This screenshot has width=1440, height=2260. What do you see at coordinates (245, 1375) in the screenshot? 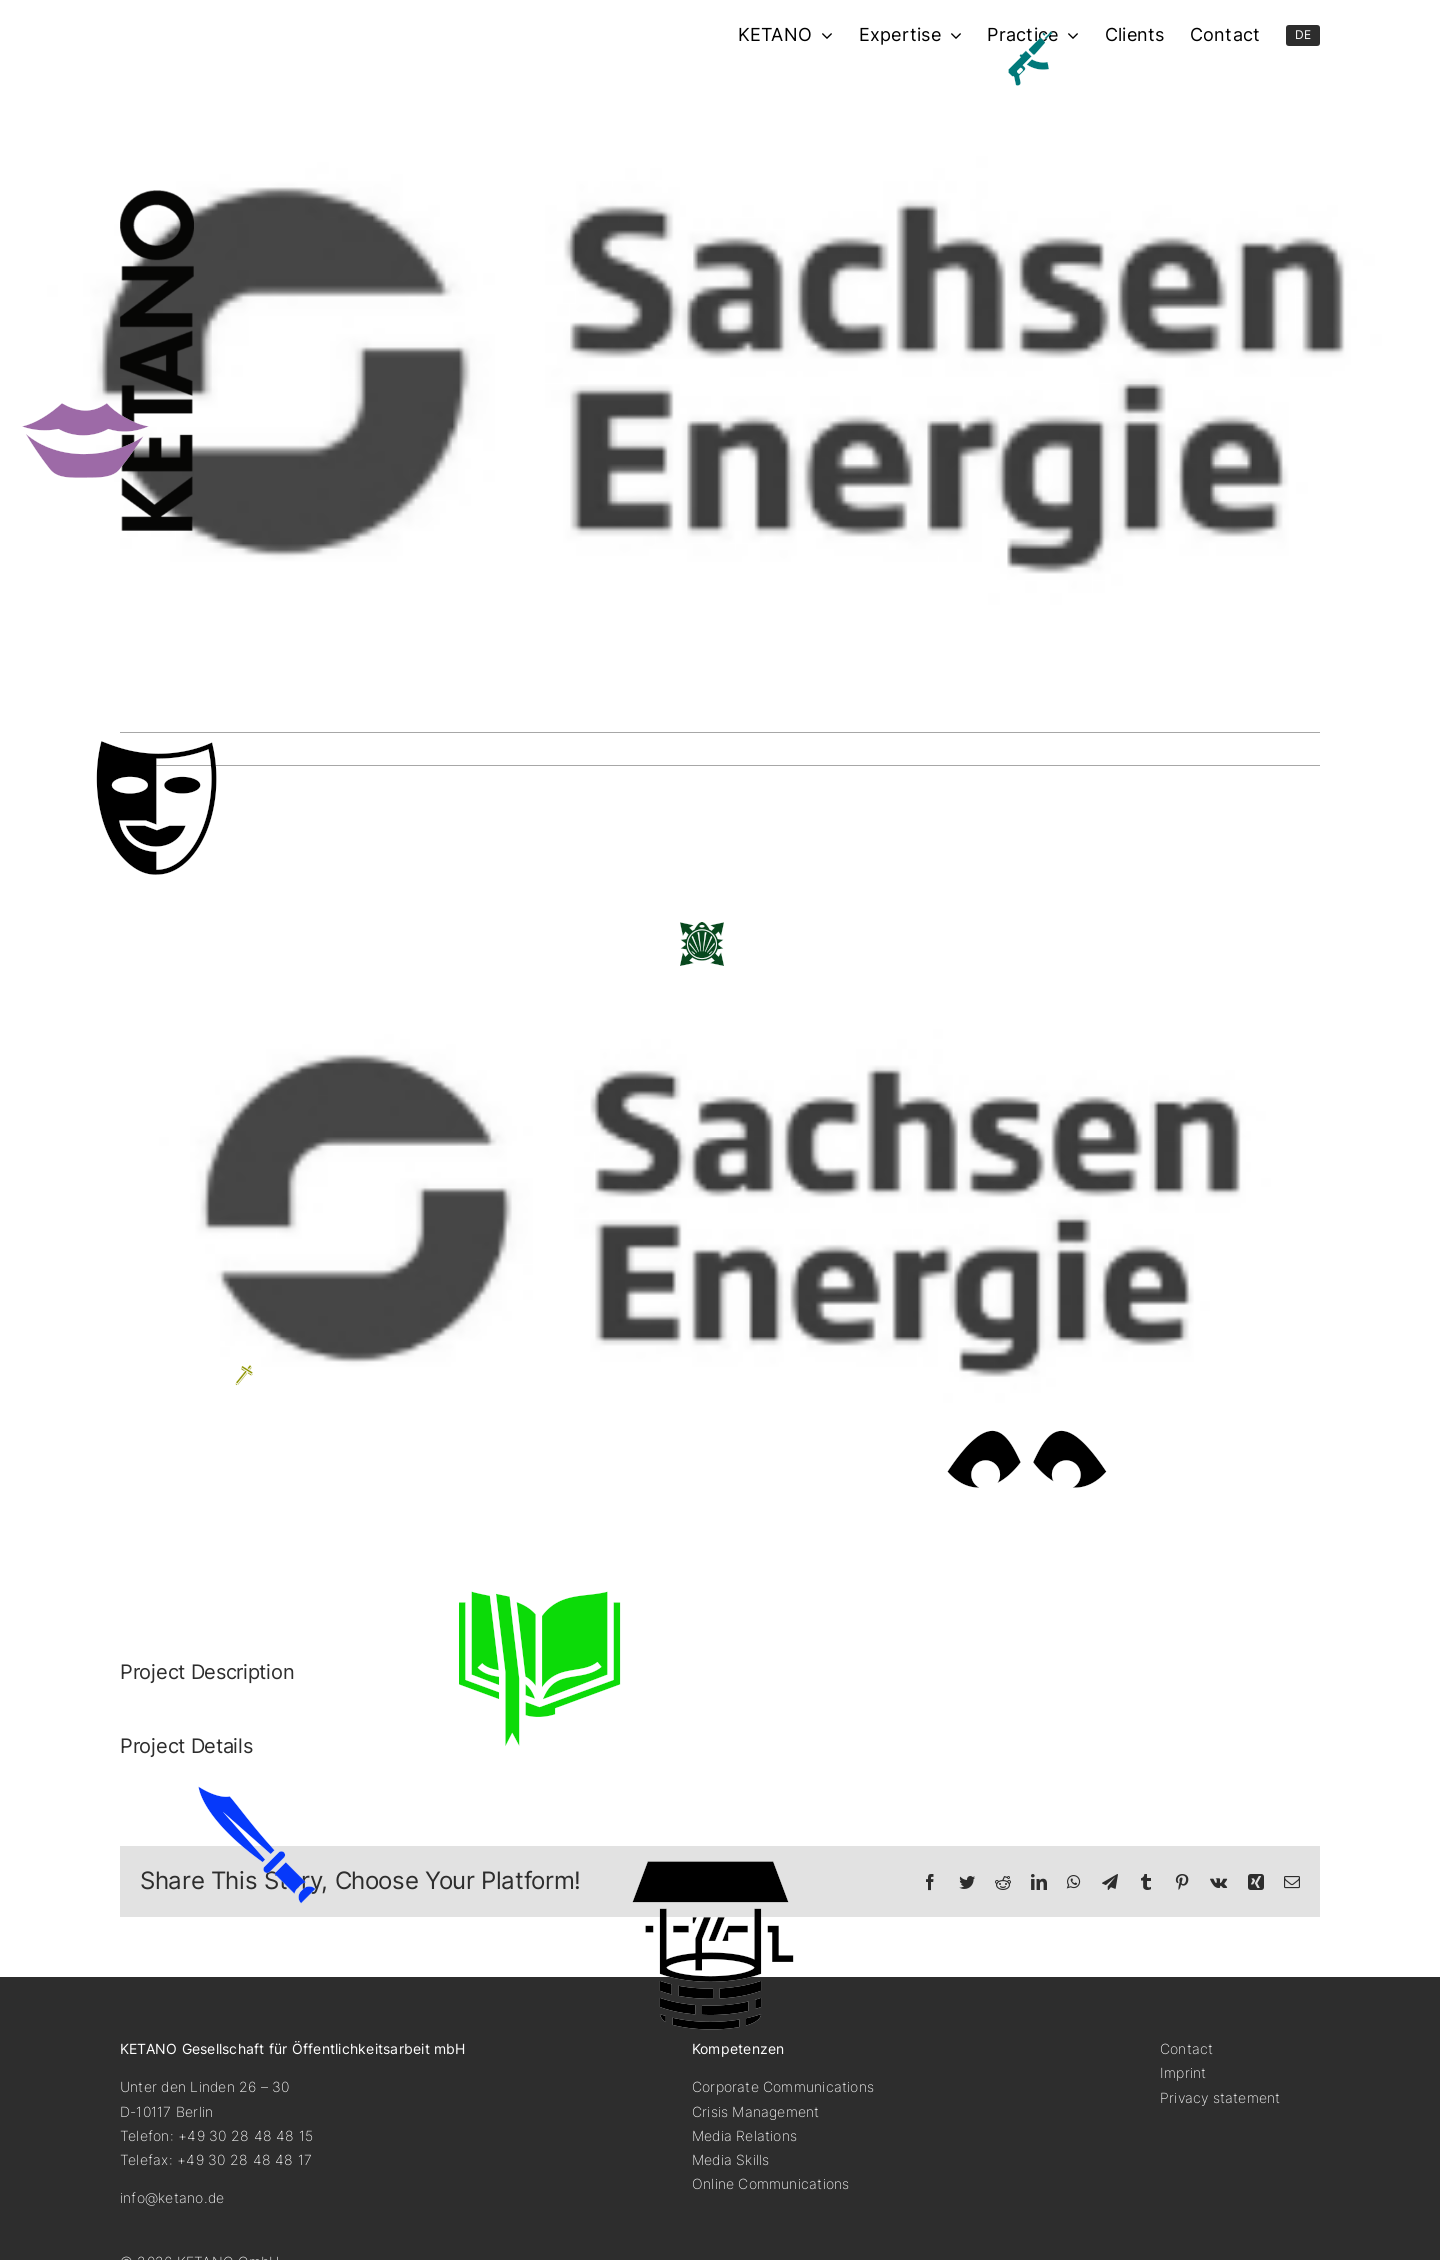
I see `indicates religious or faith-based content` at bounding box center [245, 1375].